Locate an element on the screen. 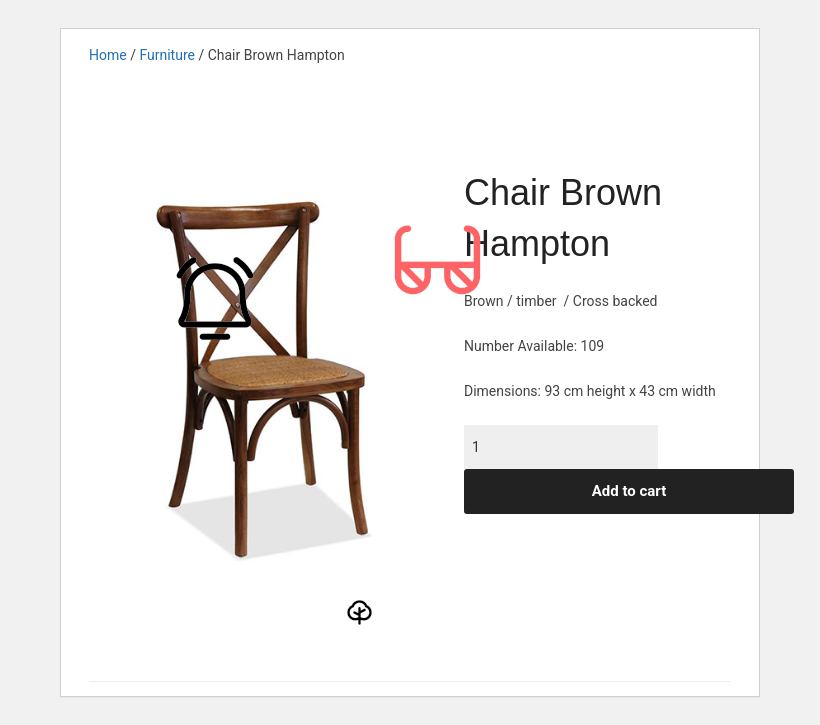  indicates new notifications or alerts is located at coordinates (215, 300).